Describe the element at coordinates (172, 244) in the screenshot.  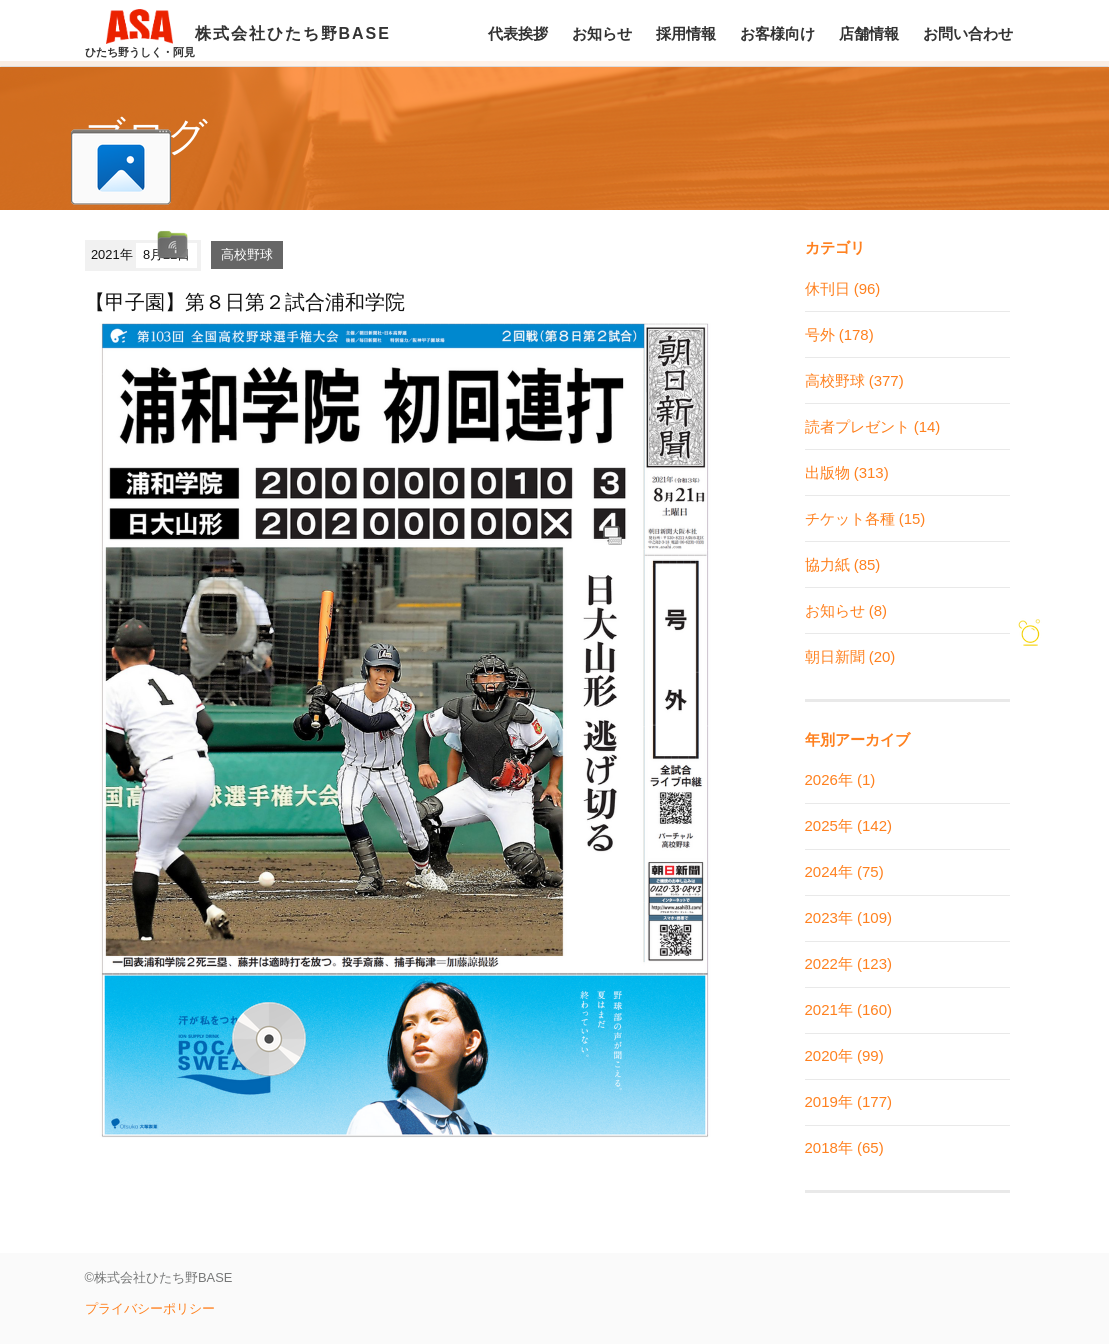
I see `open insync cloud sync folder` at that location.